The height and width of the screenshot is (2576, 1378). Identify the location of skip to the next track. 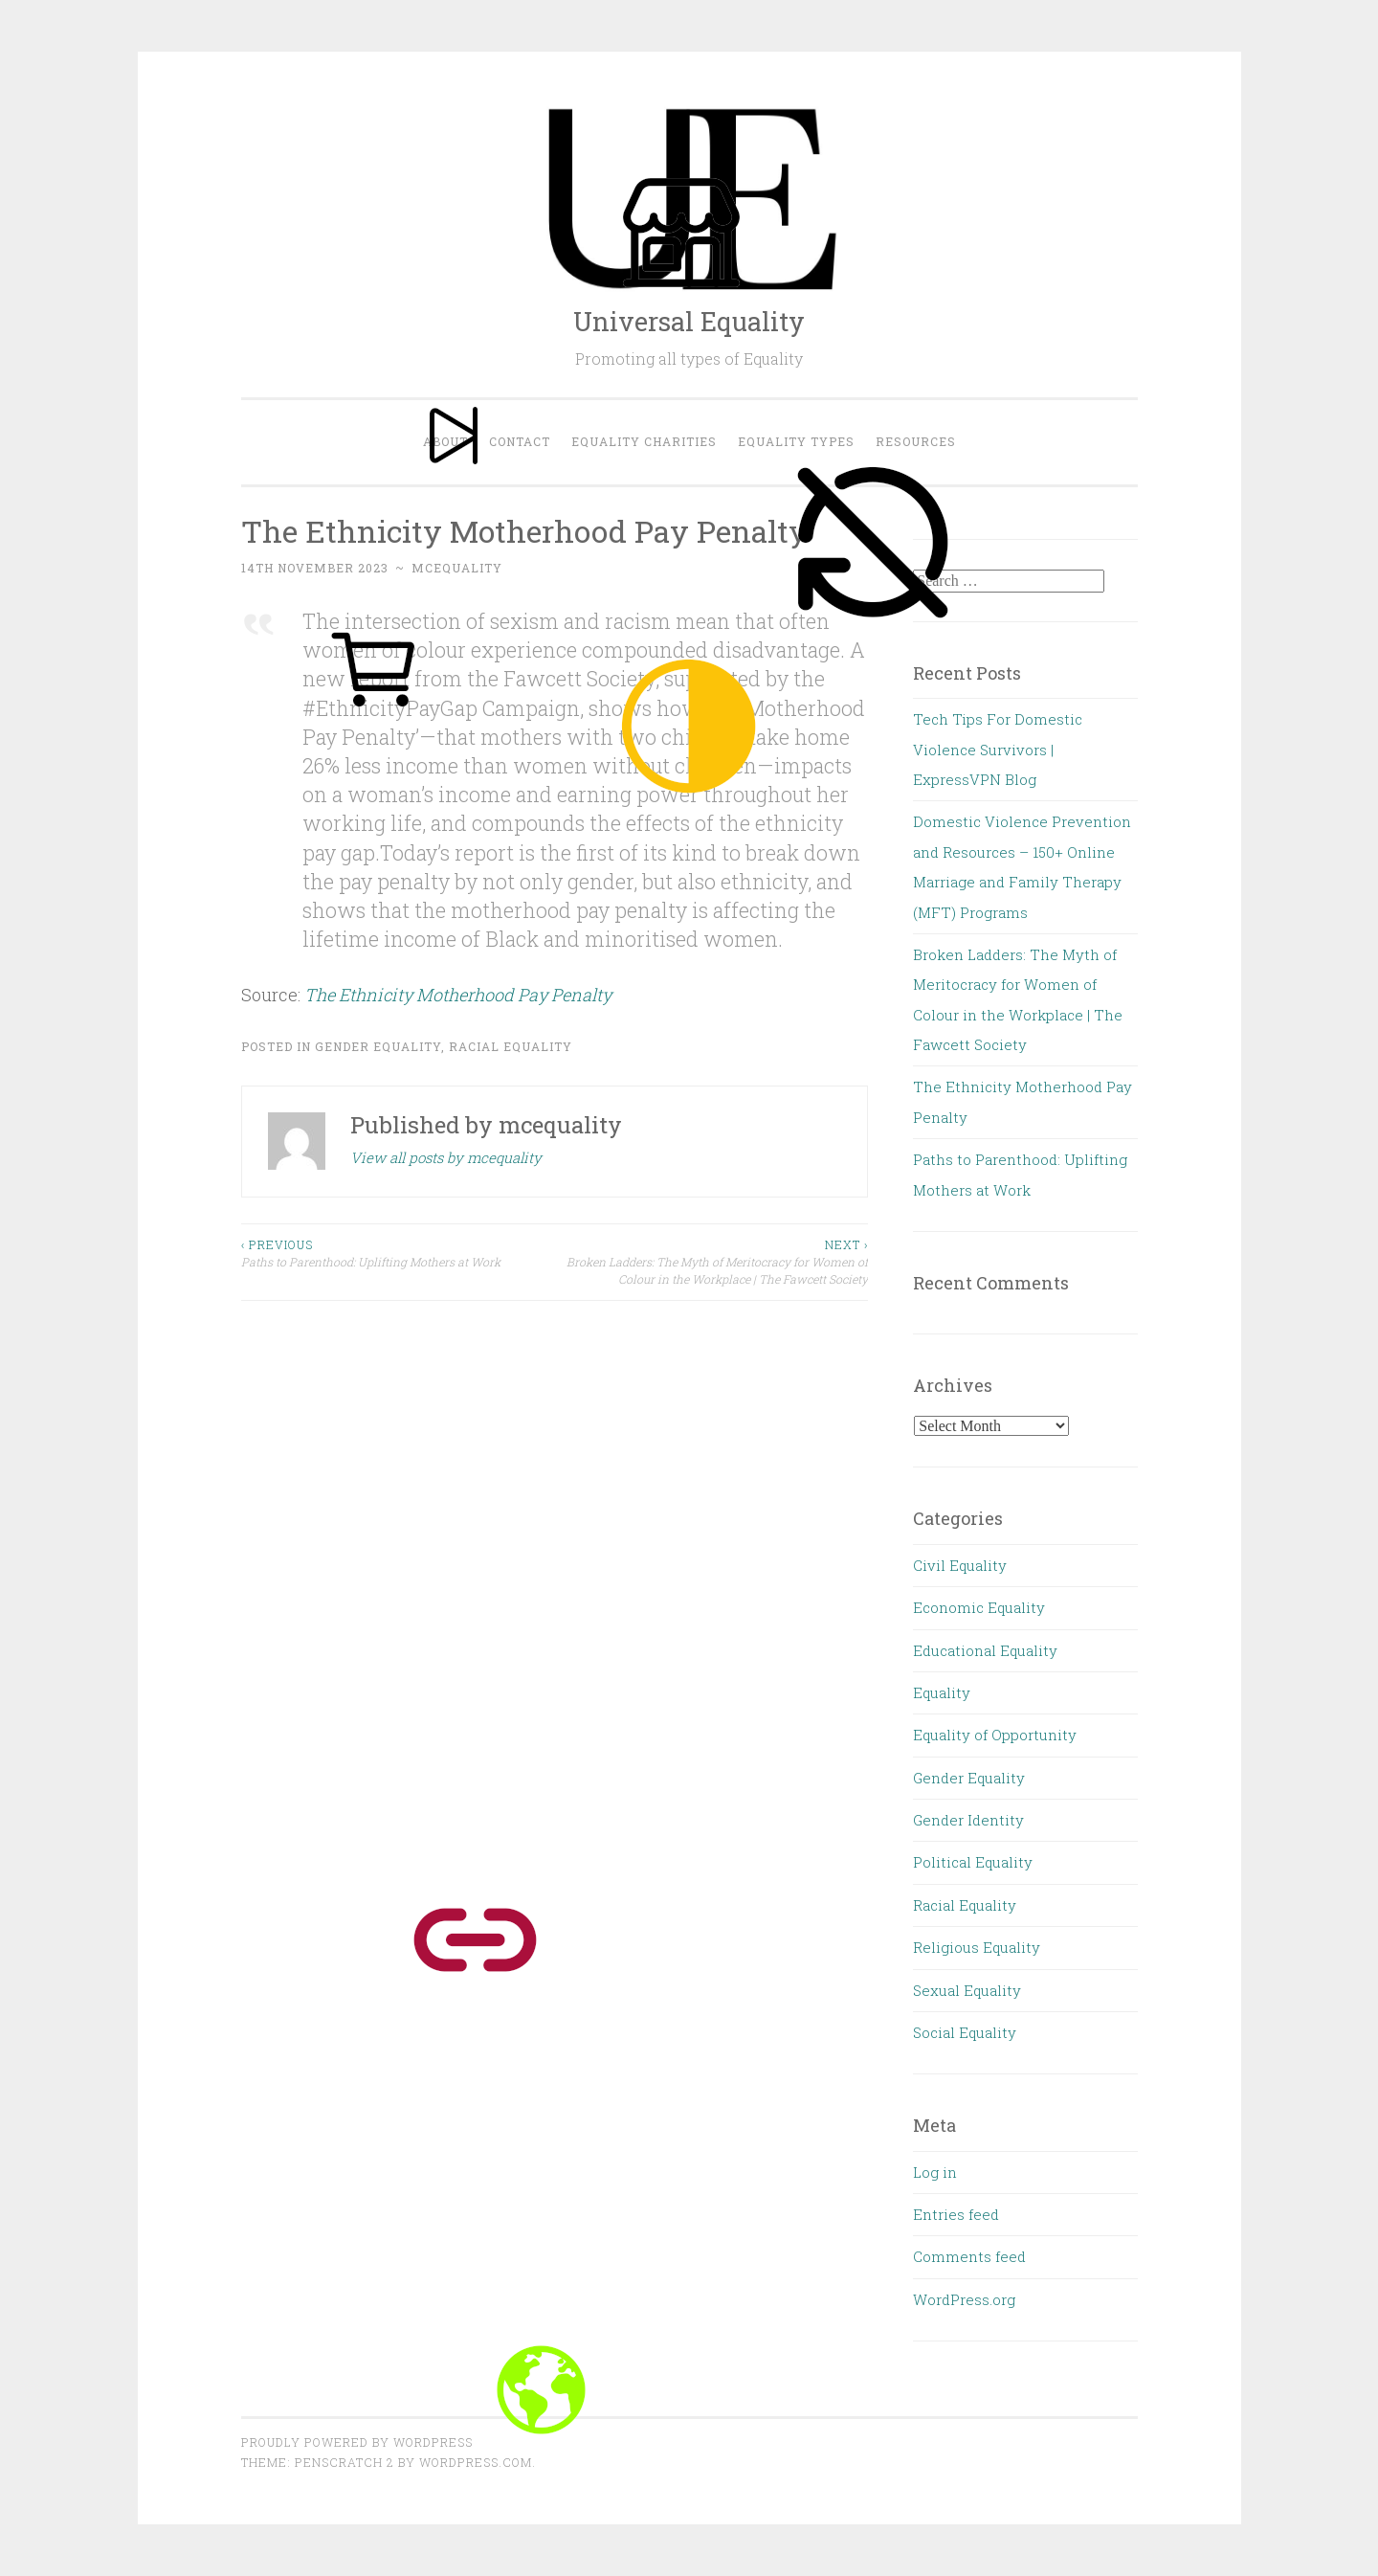
(454, 436).